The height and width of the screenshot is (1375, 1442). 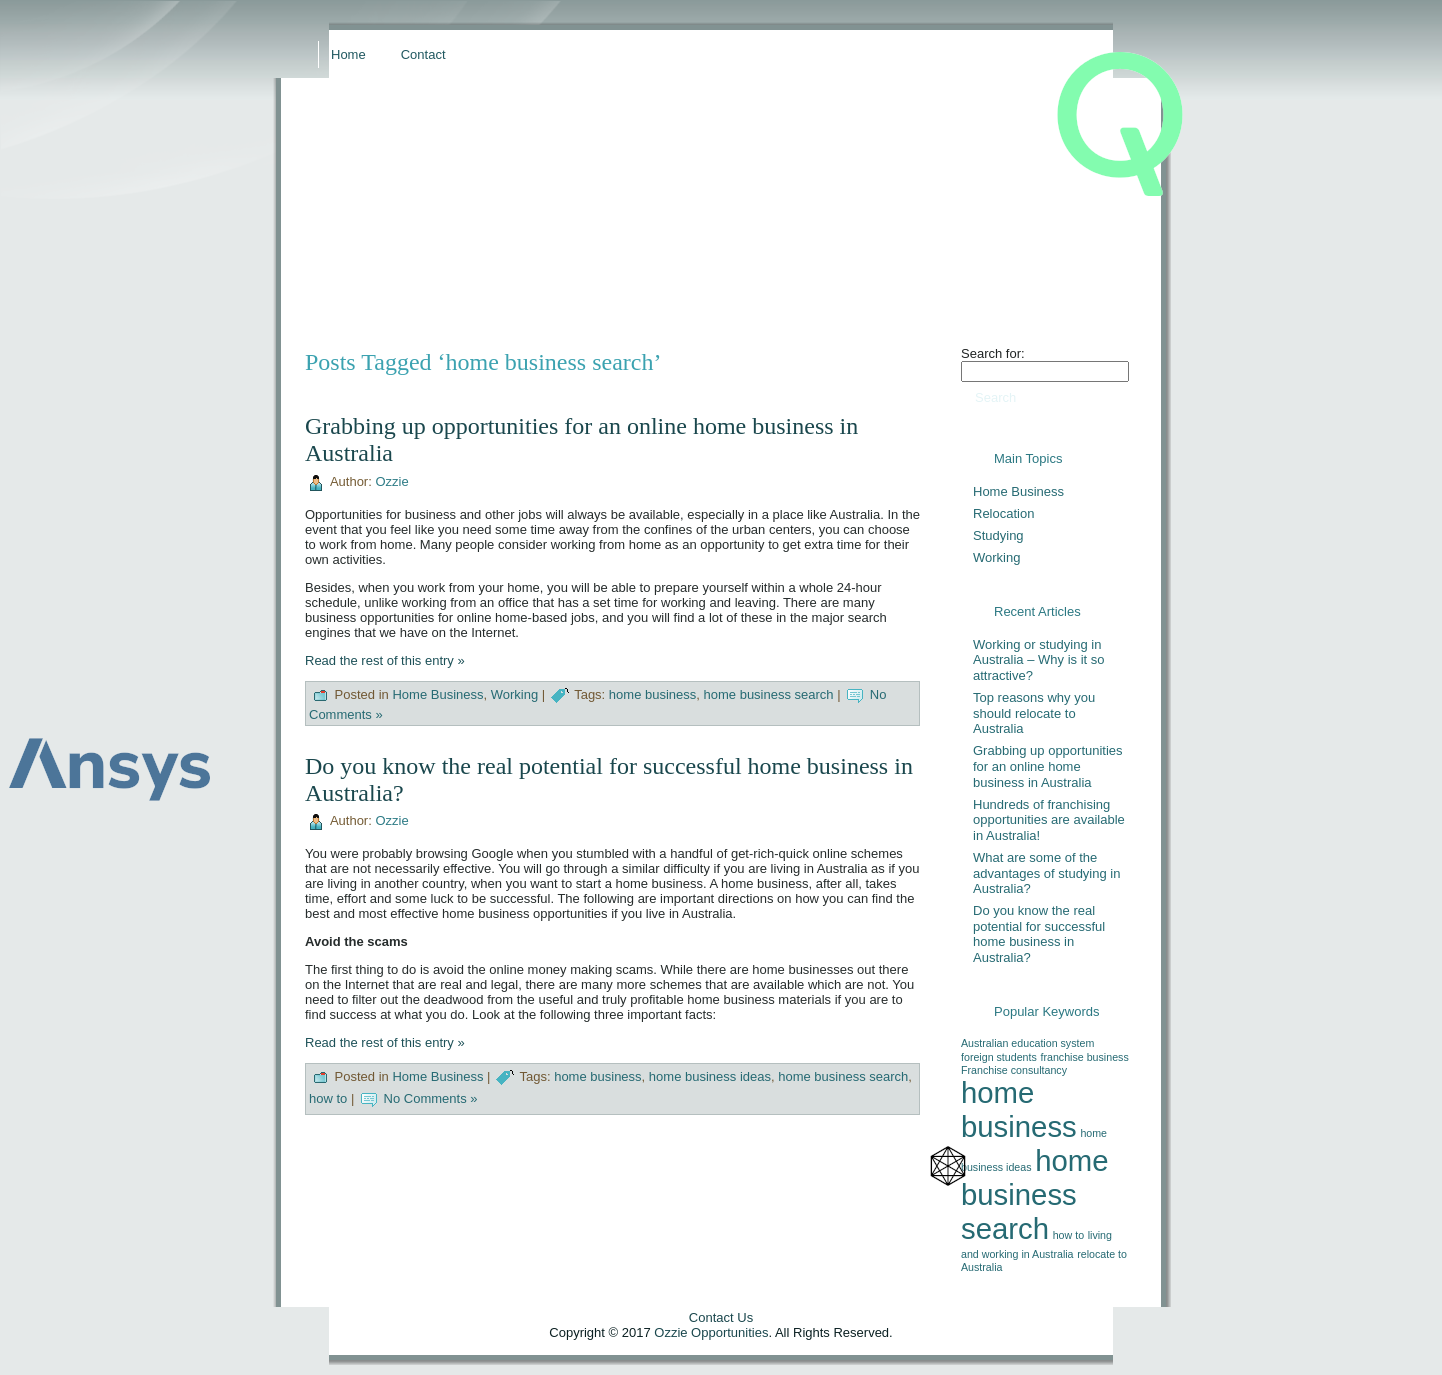 I want to click on qualcomm company logo, so click(x=1120, y=124).